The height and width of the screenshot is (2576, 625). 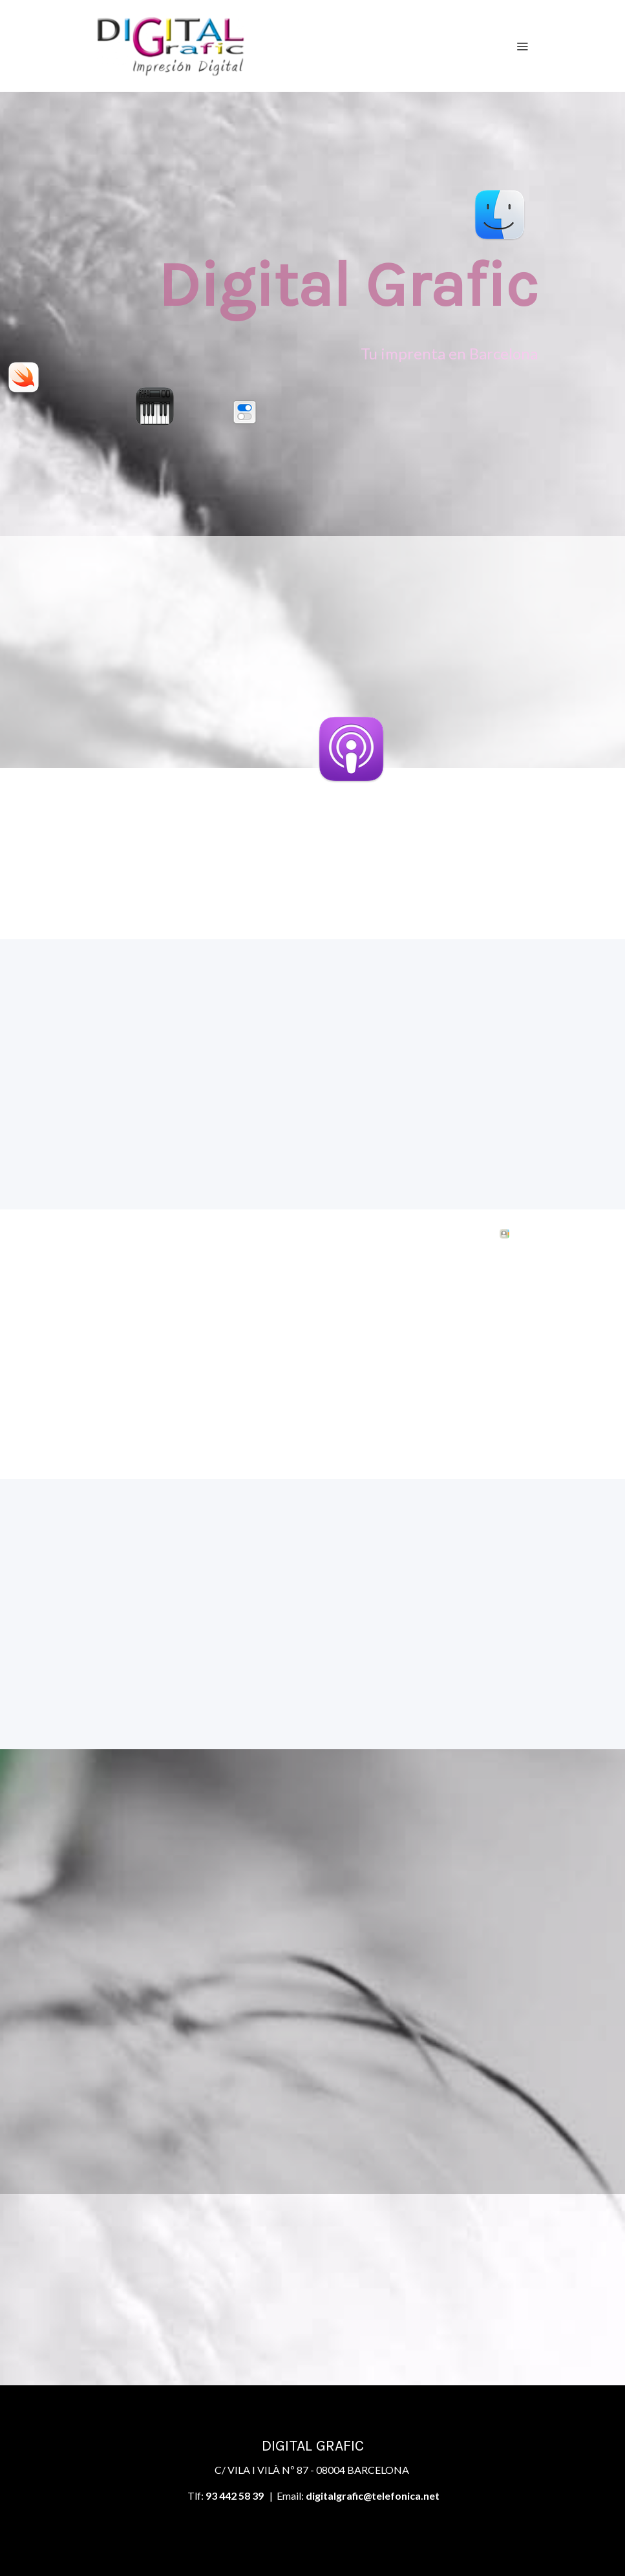 What do you see at coordinates (504, 1233) in the screenshot?
I see `open contacts app` at bounding box center [504, 1233].